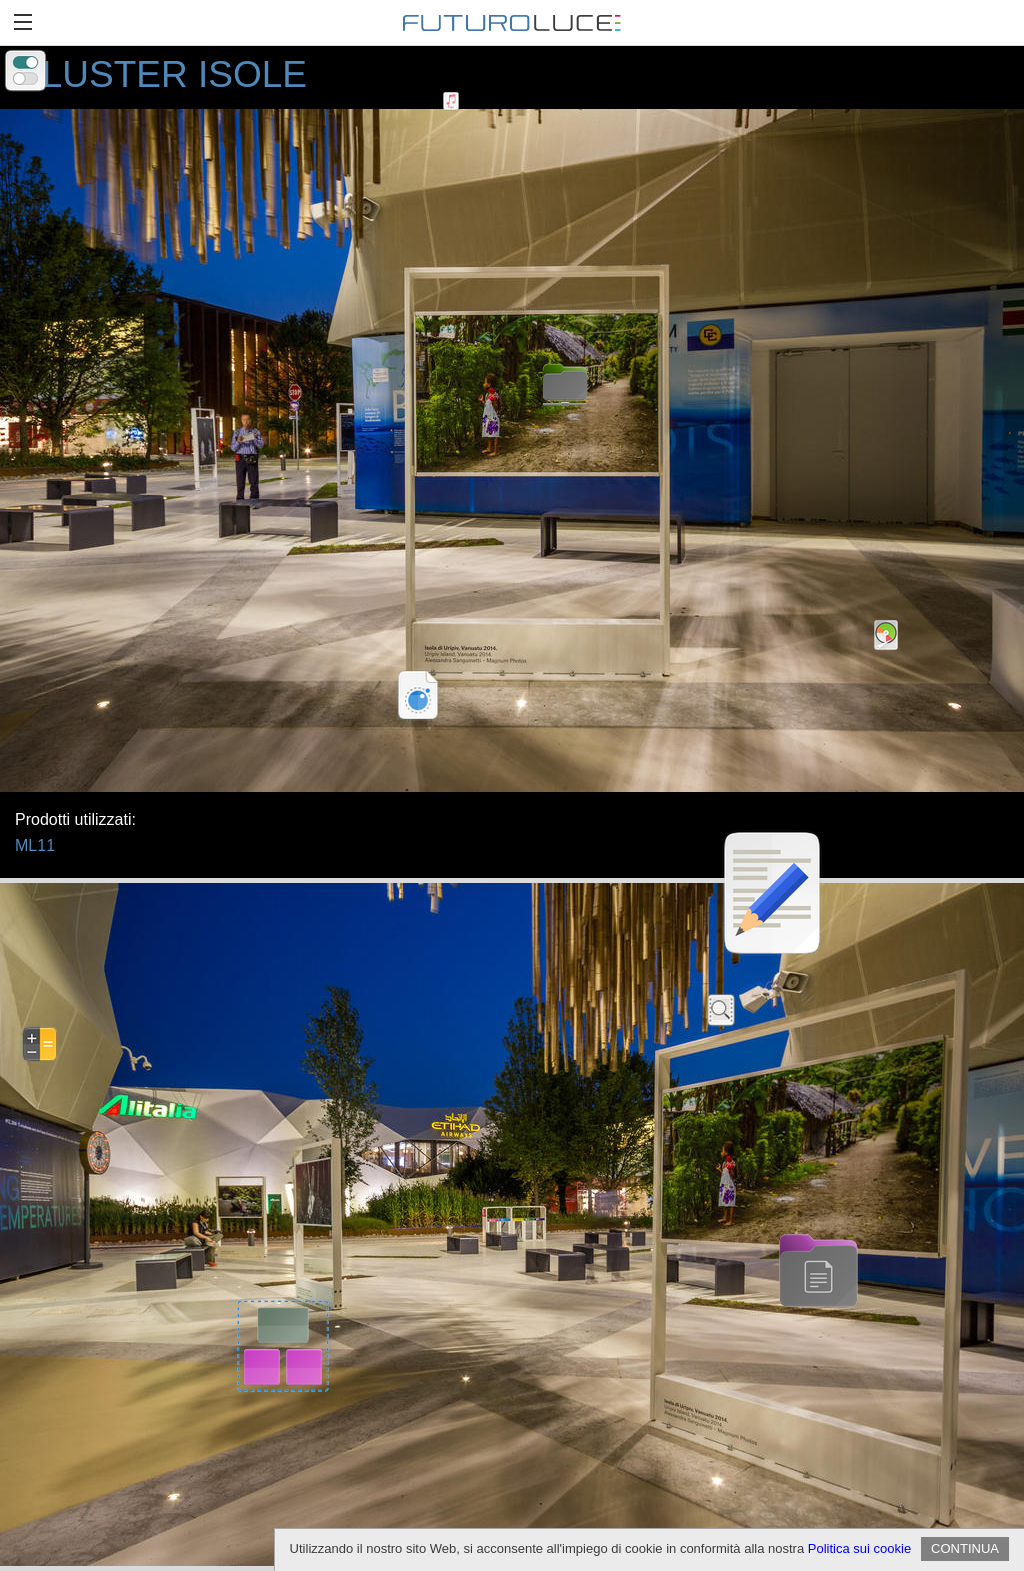 The width and height of the screenshot is (1024, 1571). I want to click on open gnome tweaks to customize system settings, so click(25, 70).